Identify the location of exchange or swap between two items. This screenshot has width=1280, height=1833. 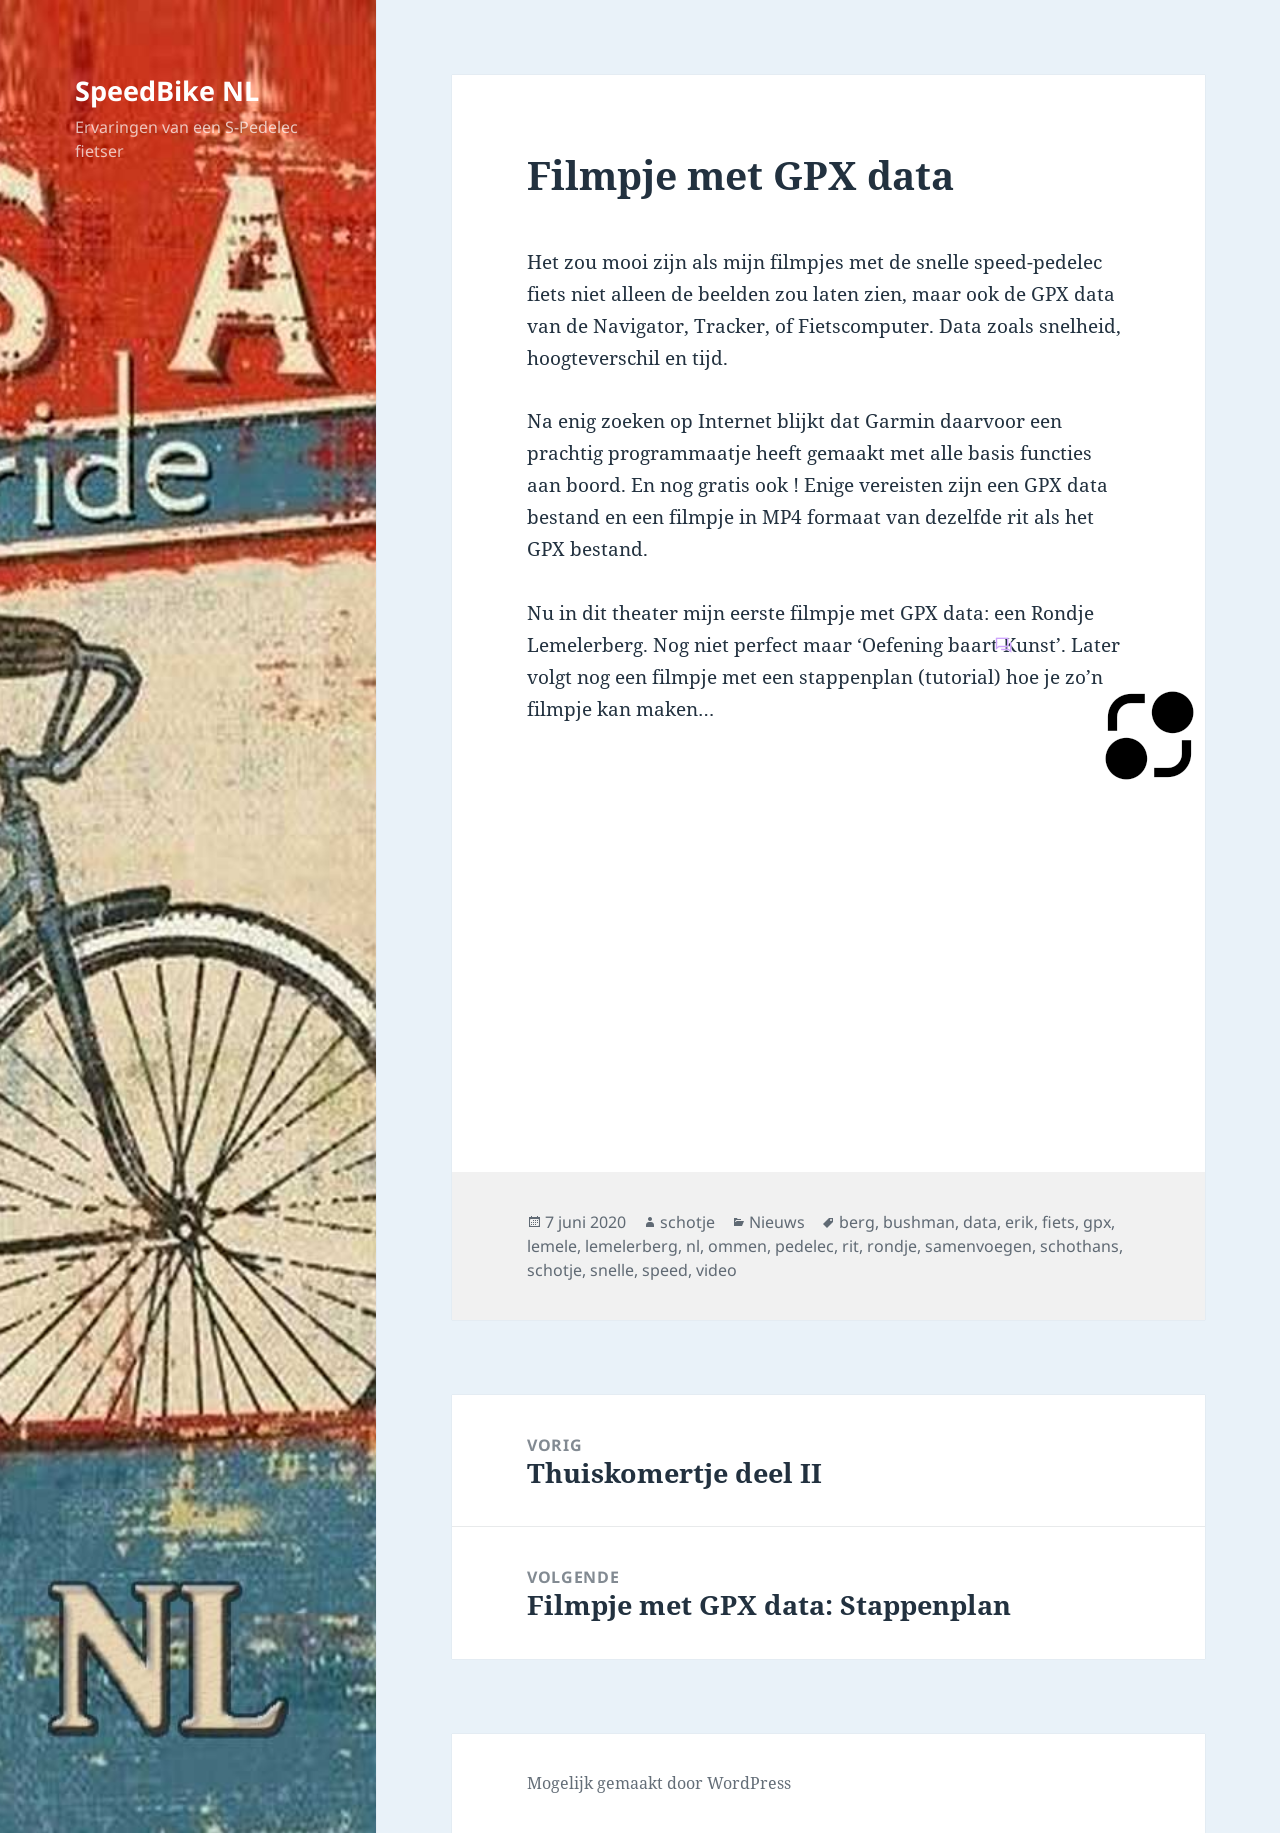
(1149, 735).